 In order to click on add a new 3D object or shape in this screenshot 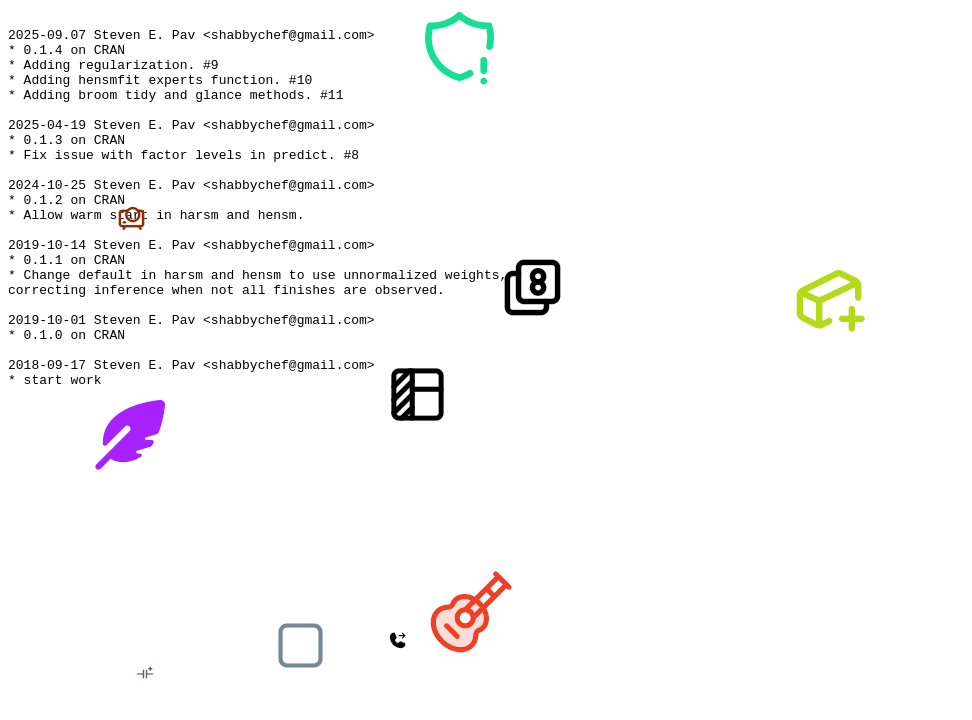, I will do `click(829, 296)`.